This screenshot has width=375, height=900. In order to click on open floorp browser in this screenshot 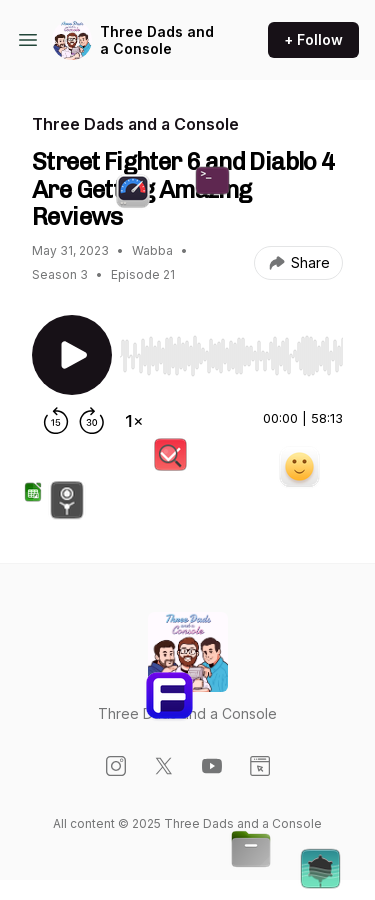, I will do `click(169, 695)`.